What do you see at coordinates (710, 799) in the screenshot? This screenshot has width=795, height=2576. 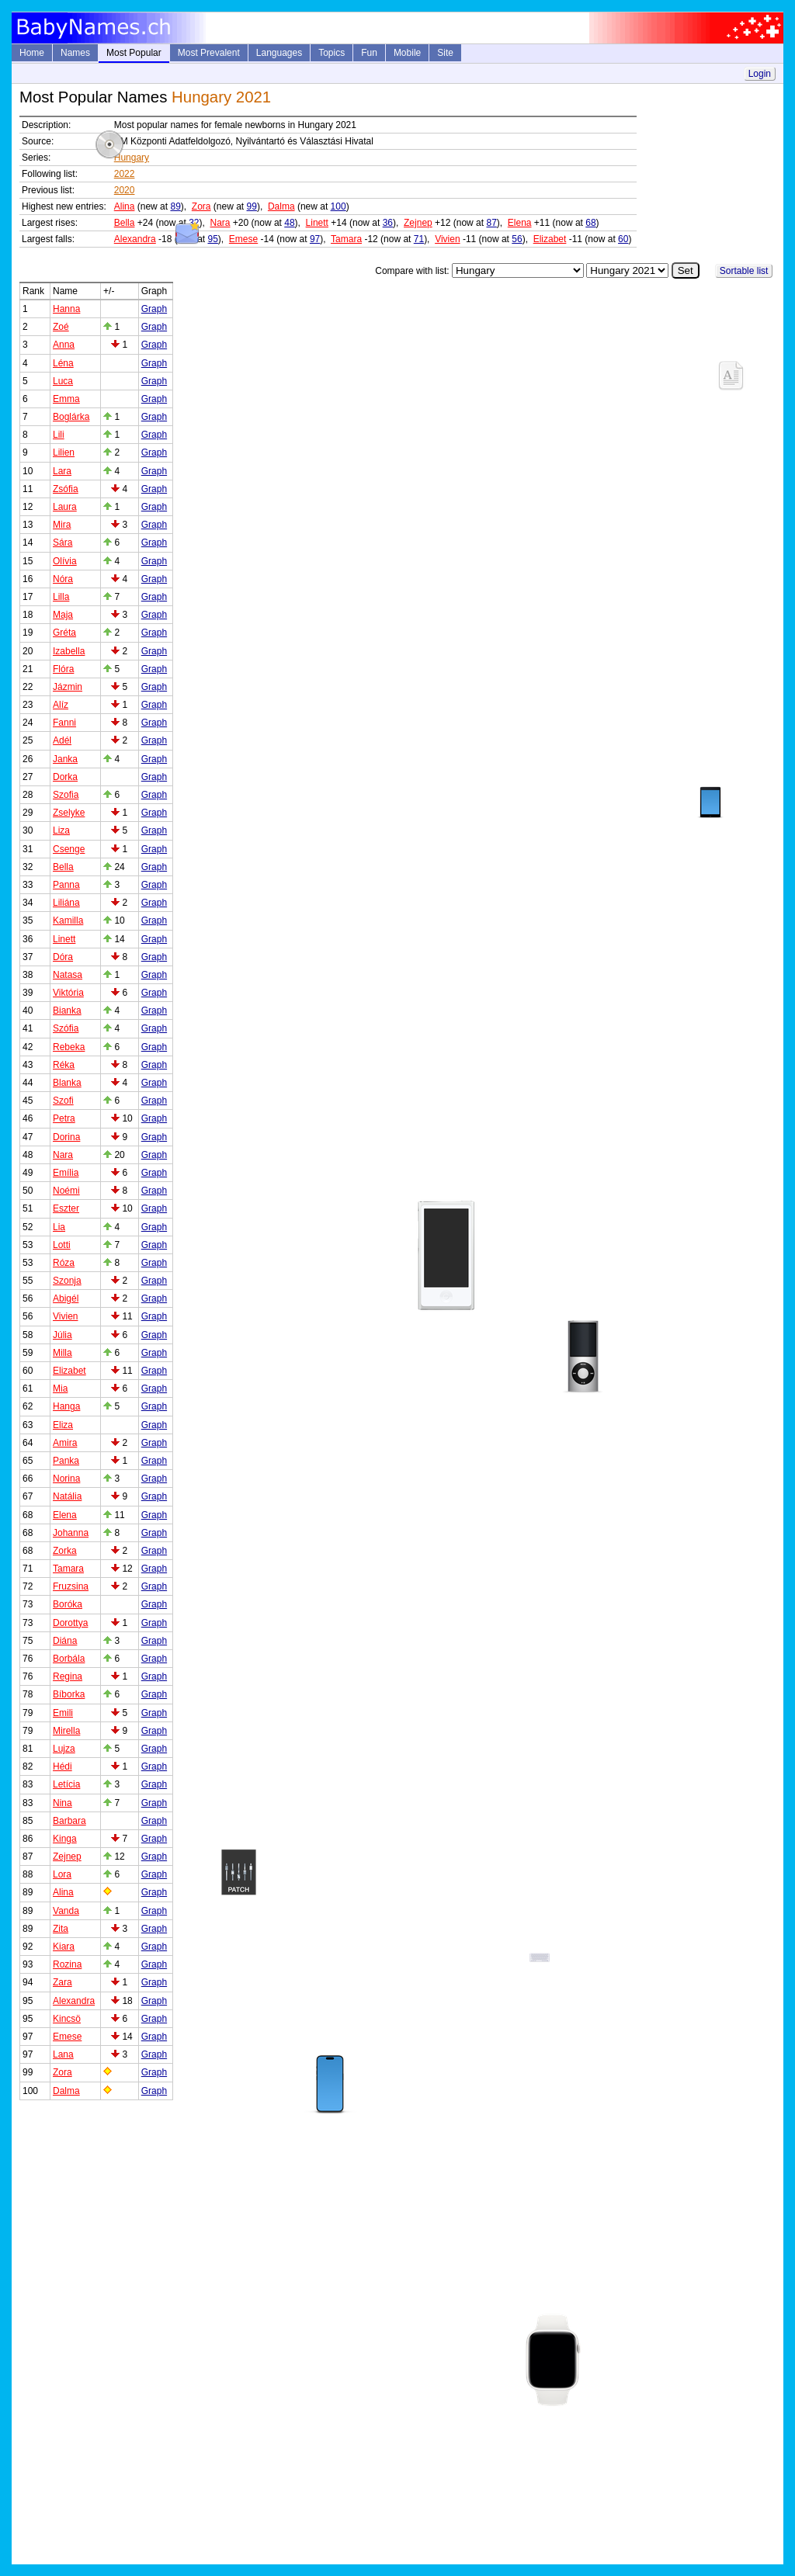 I see `view connected iPad mini device` at bounding box center [710, 799].